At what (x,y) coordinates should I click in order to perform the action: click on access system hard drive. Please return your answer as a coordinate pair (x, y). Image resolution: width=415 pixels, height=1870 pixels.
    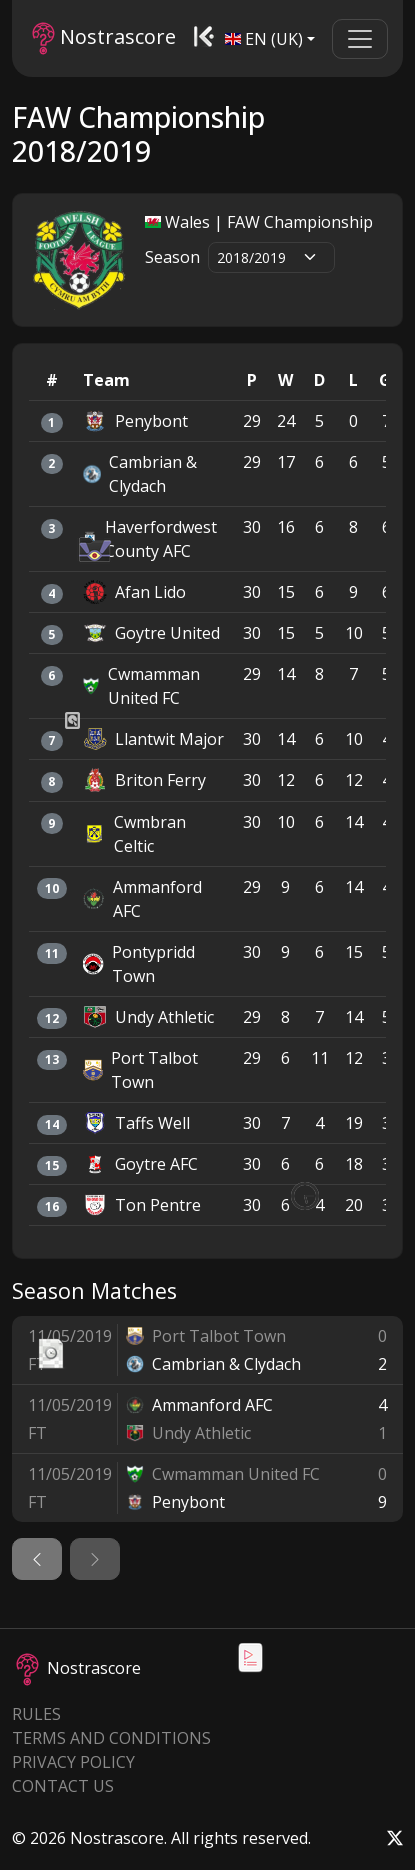
    Looking at the image, I should click on (72, 720).